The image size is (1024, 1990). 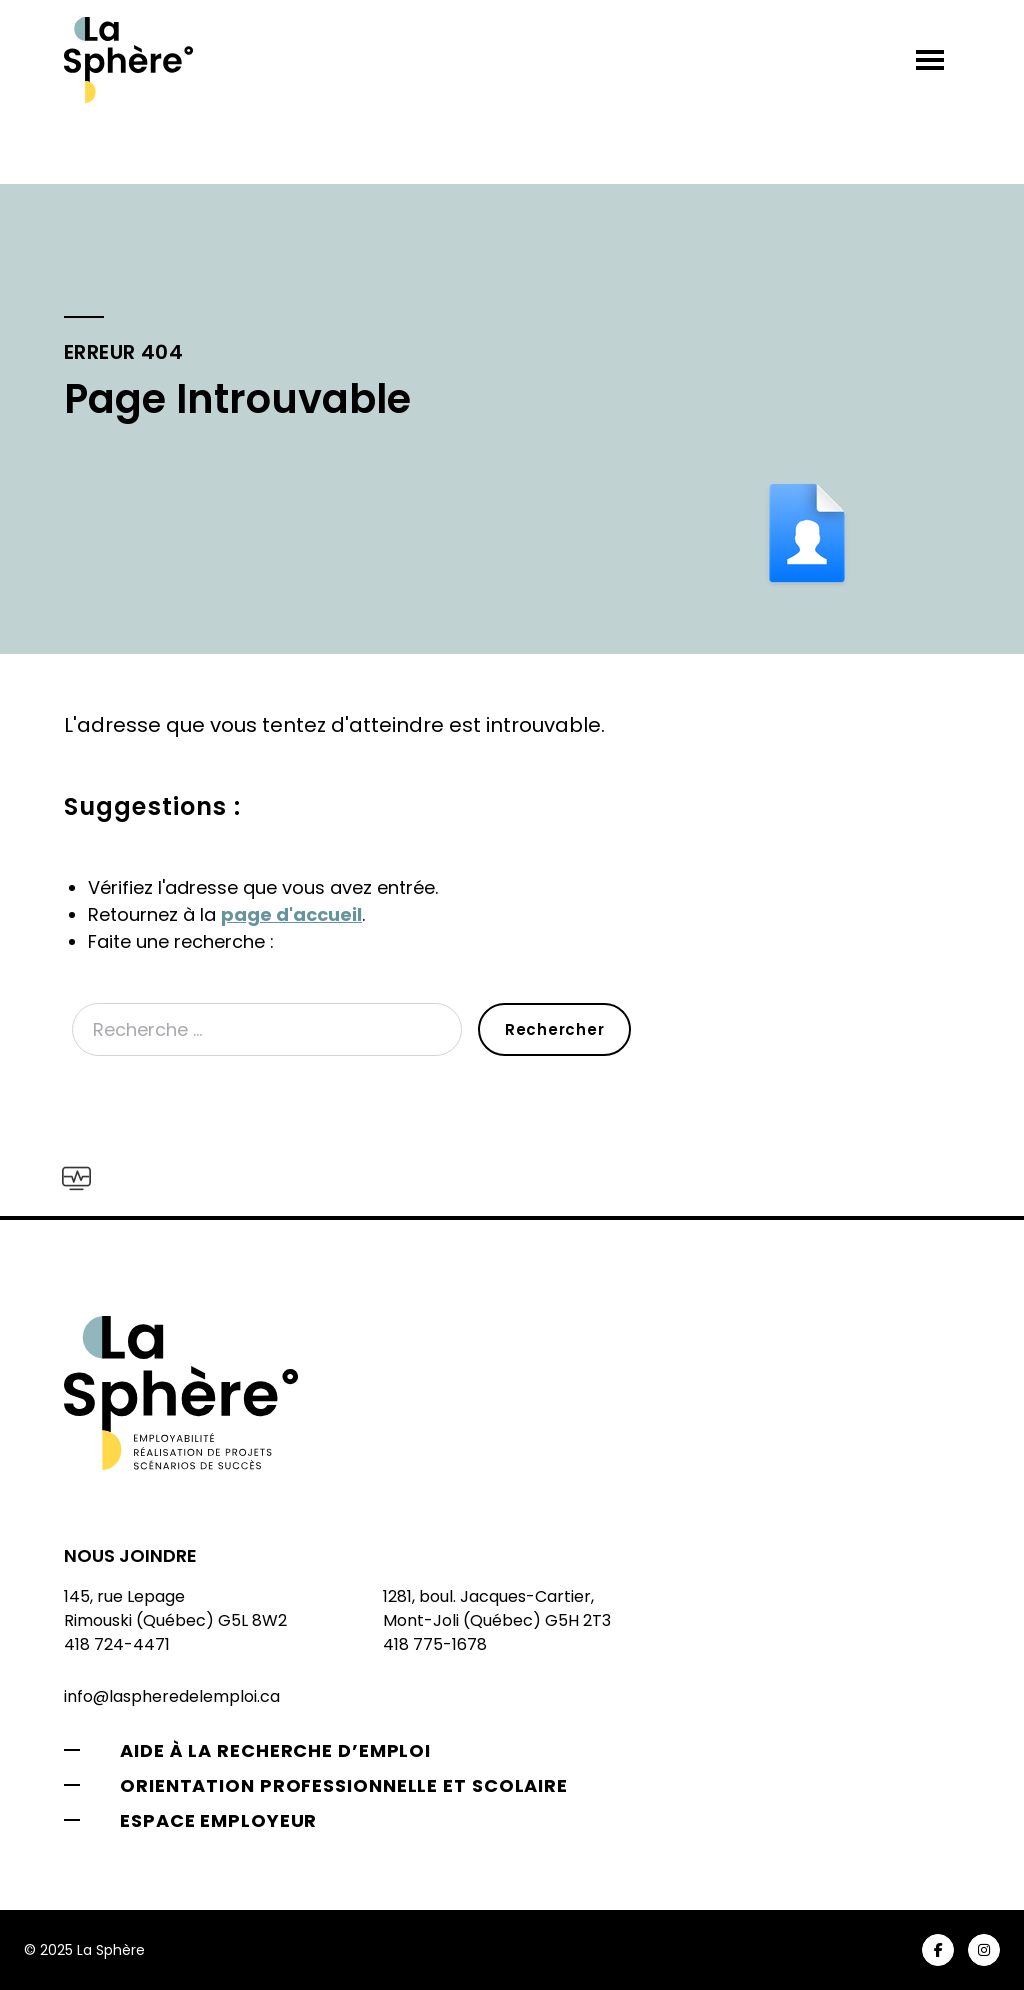 I want to click on access device diagnostics and system health, so click(x=76, y=1177).